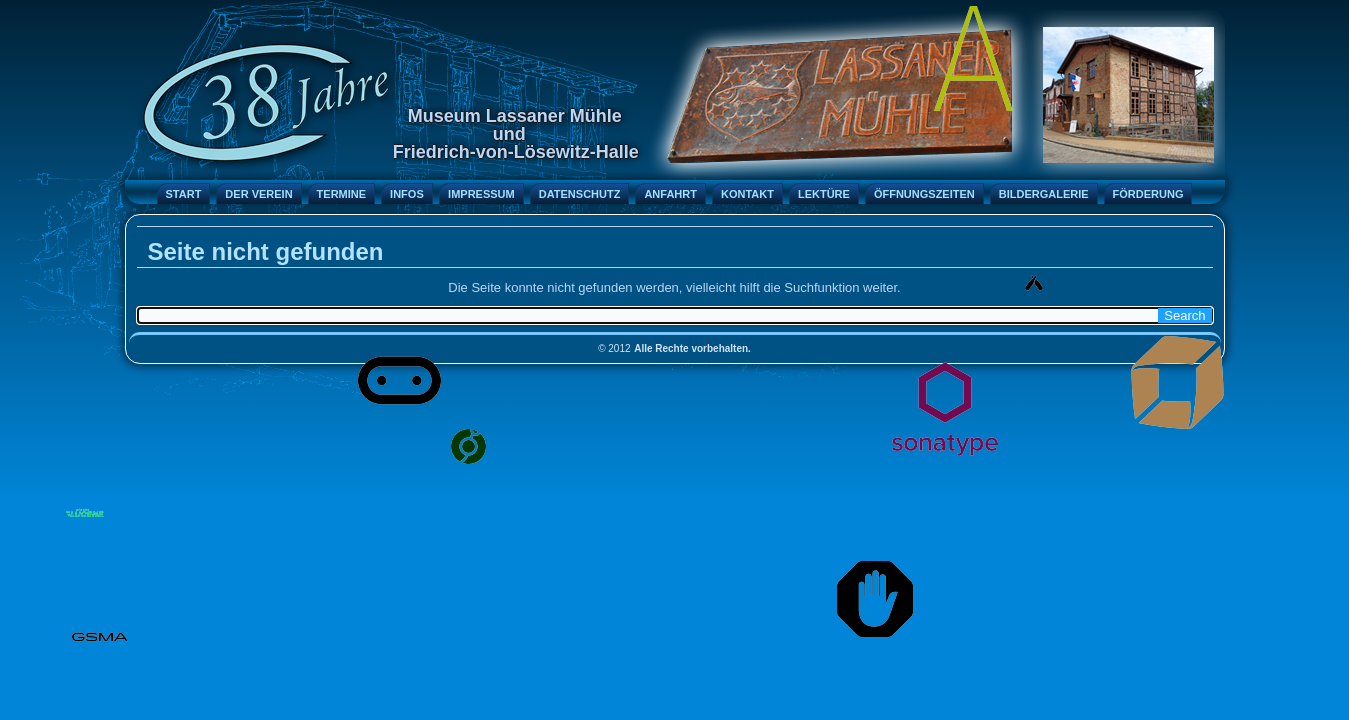 The image size is (1349, 720). What do you see at coordinates (399, 380) in the screenshot?
I see `micro:bit brand logo` at bounding box center [399, 380].